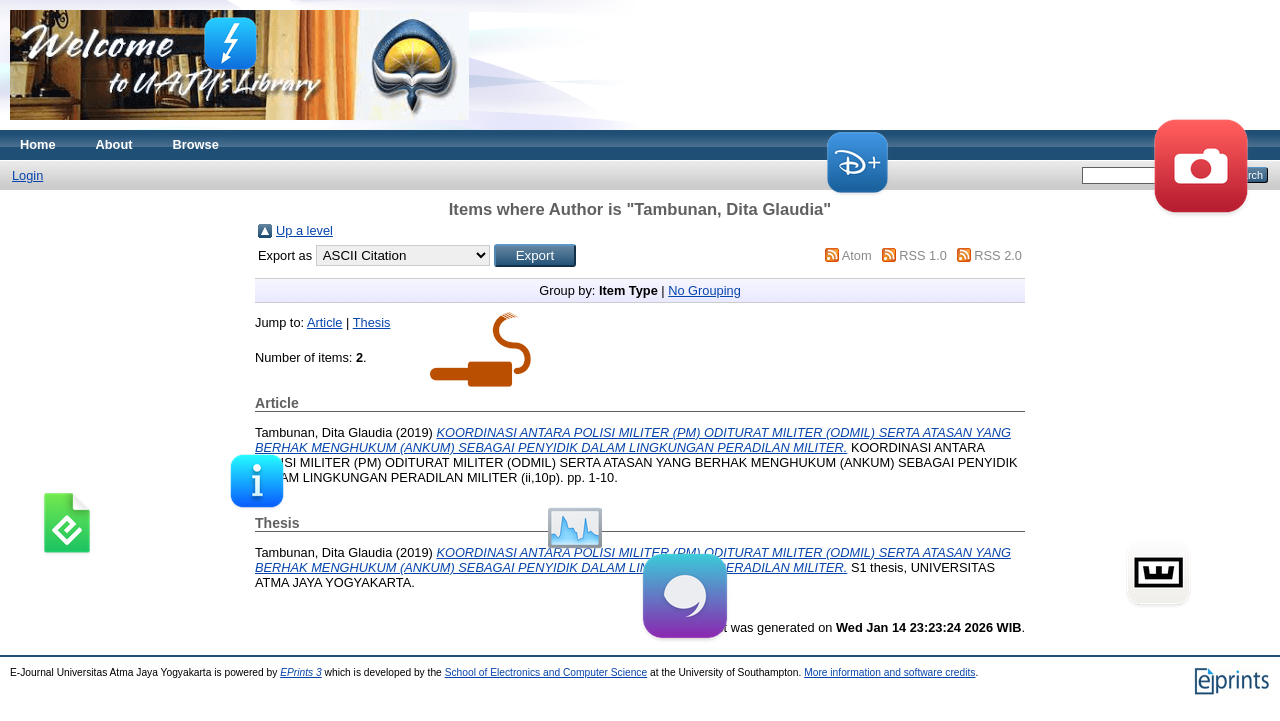 Image resolution: width=1280 pixels, height=721 pixels. What do you see at coordinates (1201, 166) in the screenshot?
I see `take a screenshot` at bounding box center [1201, 166].